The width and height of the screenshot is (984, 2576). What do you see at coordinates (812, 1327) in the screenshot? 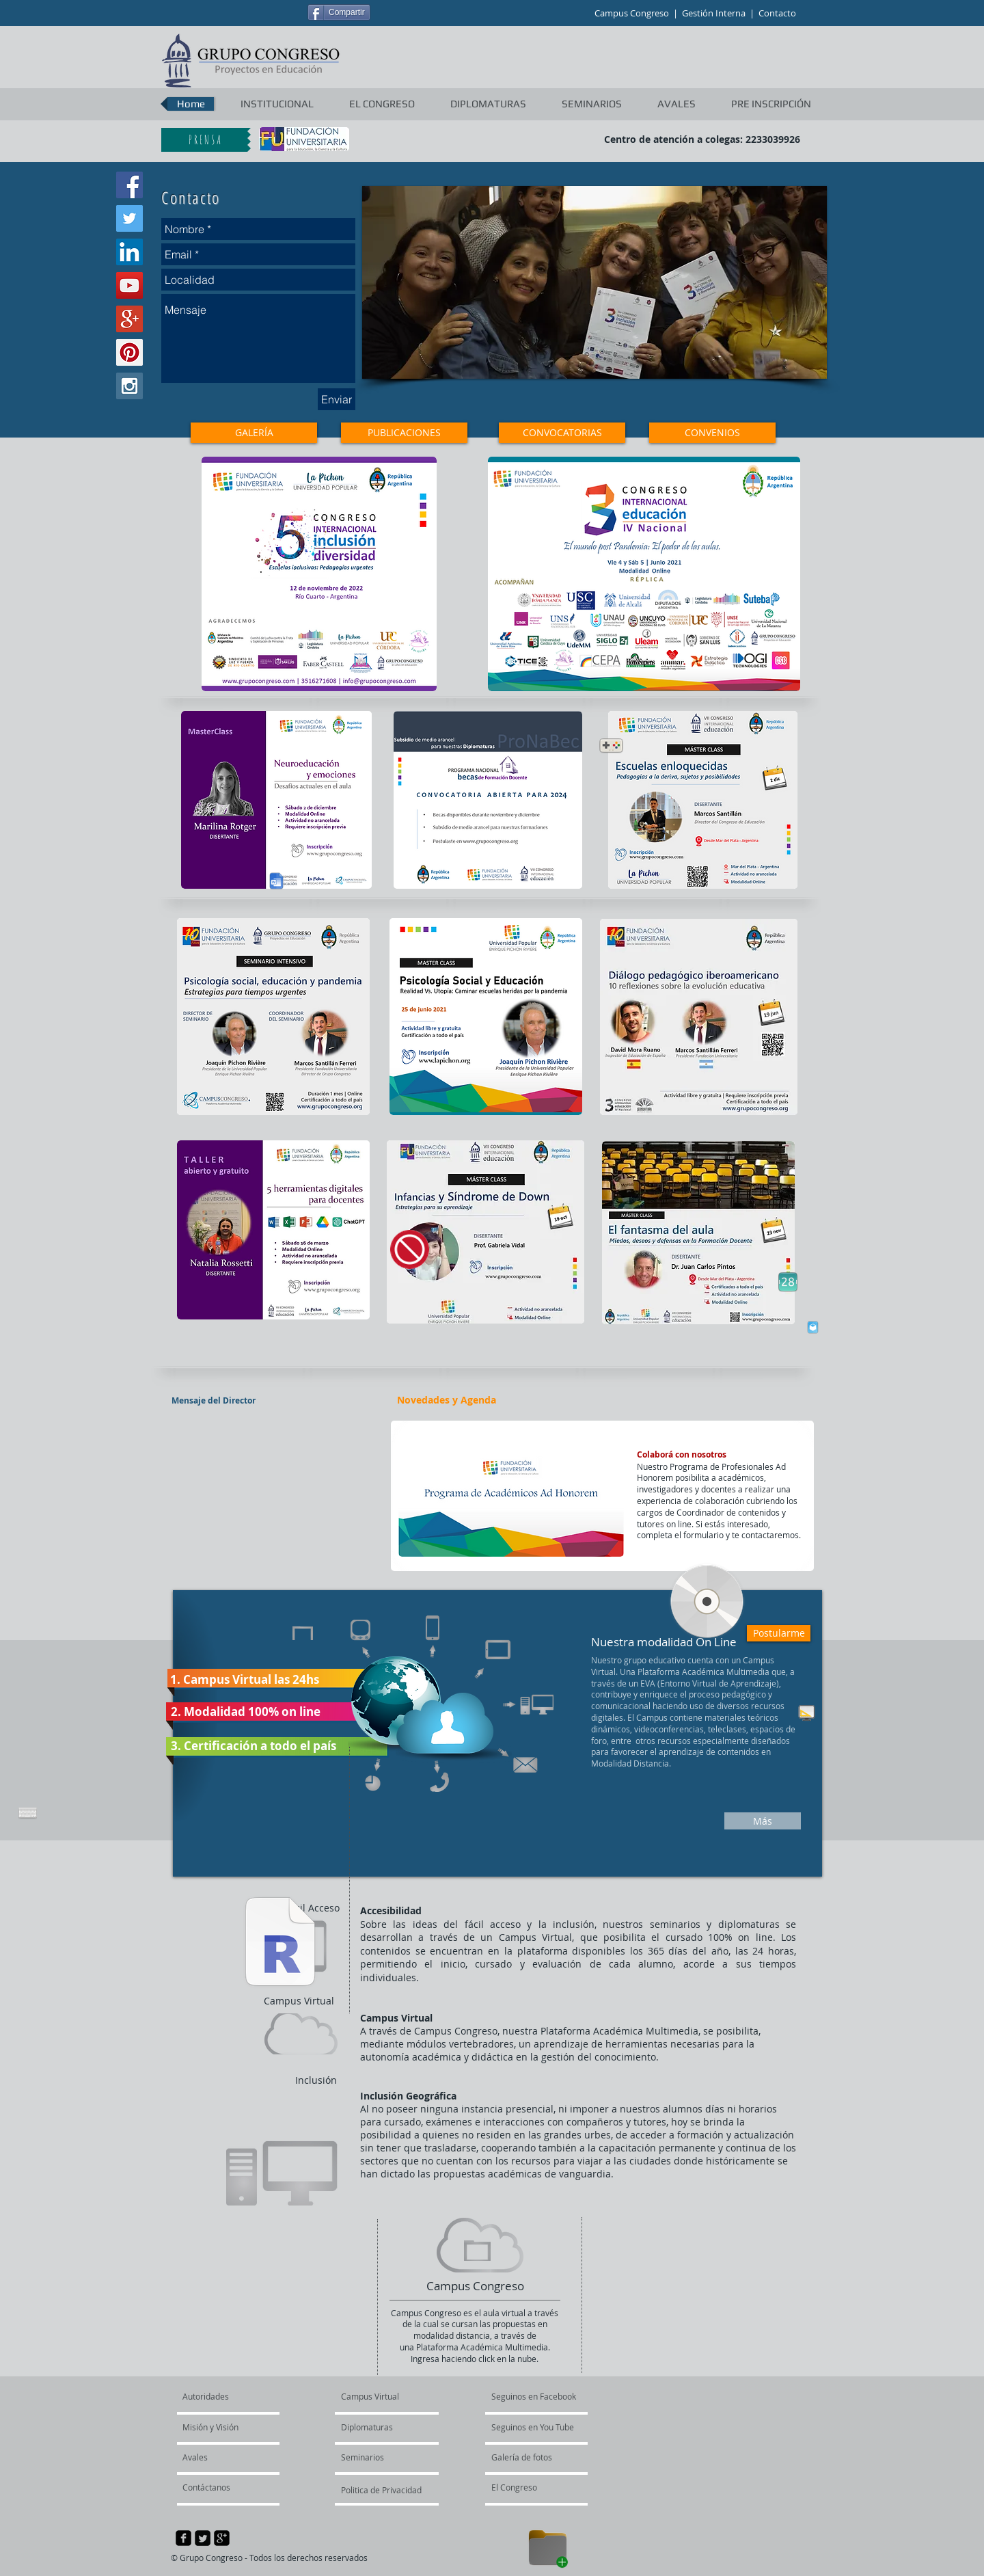
I see `flatpak application package file` at bounding box center [812, 1327].